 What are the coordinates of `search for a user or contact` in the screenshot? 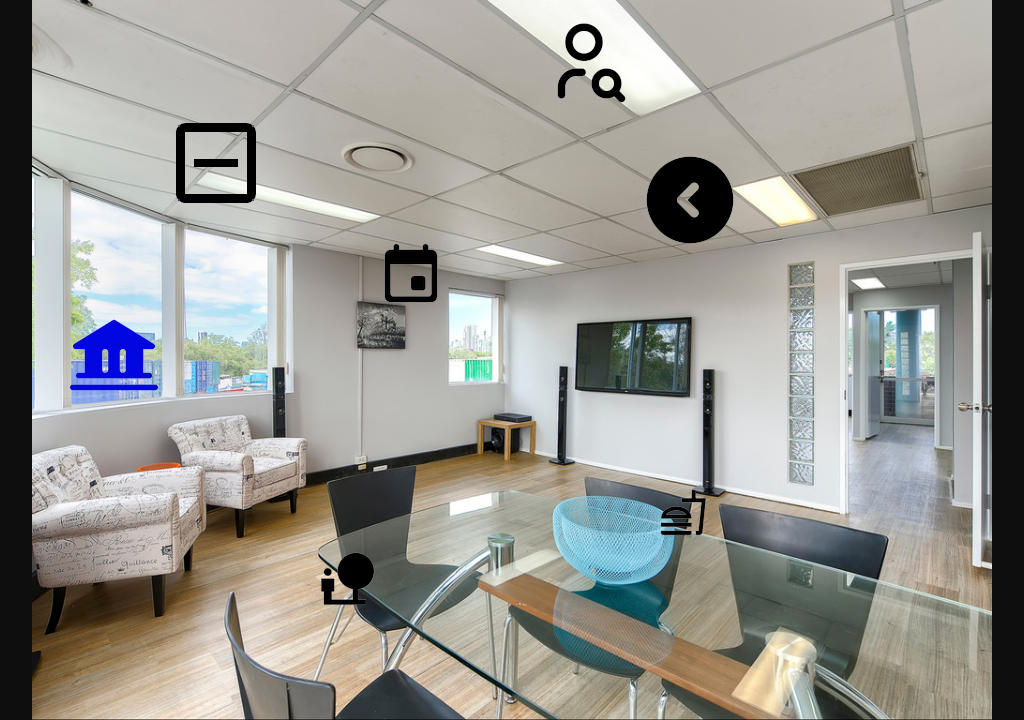 It's located at (584, 61).